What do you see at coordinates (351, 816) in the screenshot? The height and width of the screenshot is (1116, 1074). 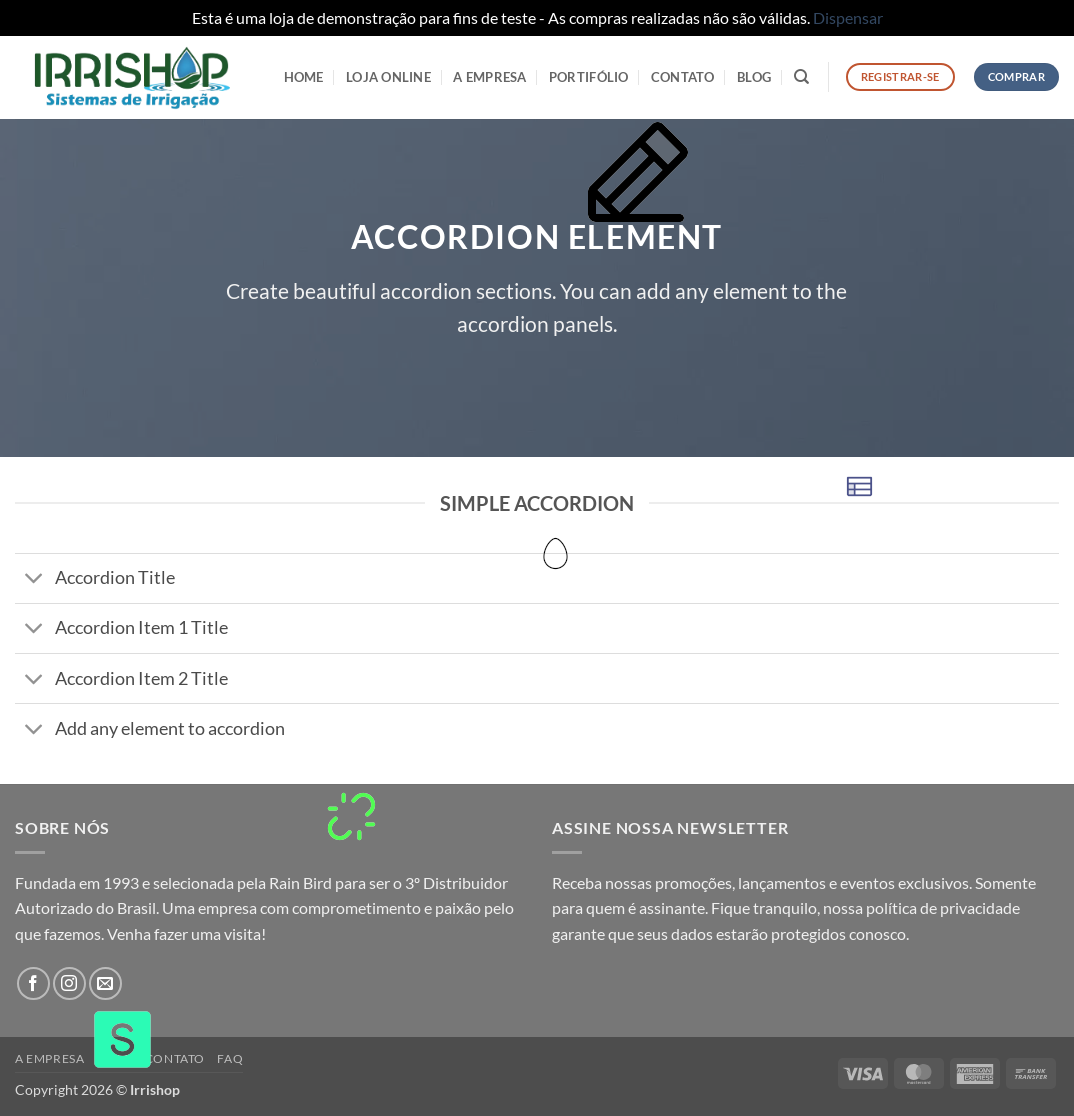 I see `unlink or disconnect a shared resource` at bounding box center [351, 816].